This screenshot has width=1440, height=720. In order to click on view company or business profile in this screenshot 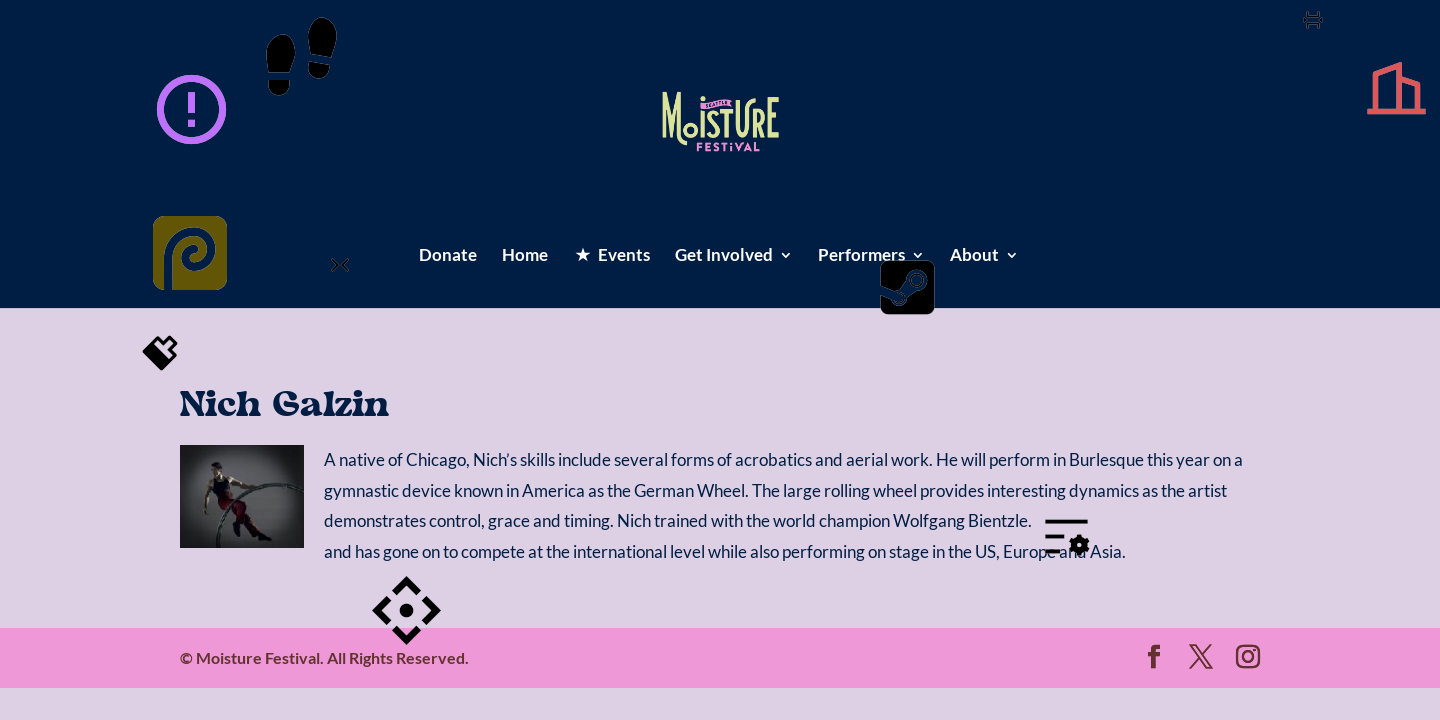, I will do `click(1396, 90)`.